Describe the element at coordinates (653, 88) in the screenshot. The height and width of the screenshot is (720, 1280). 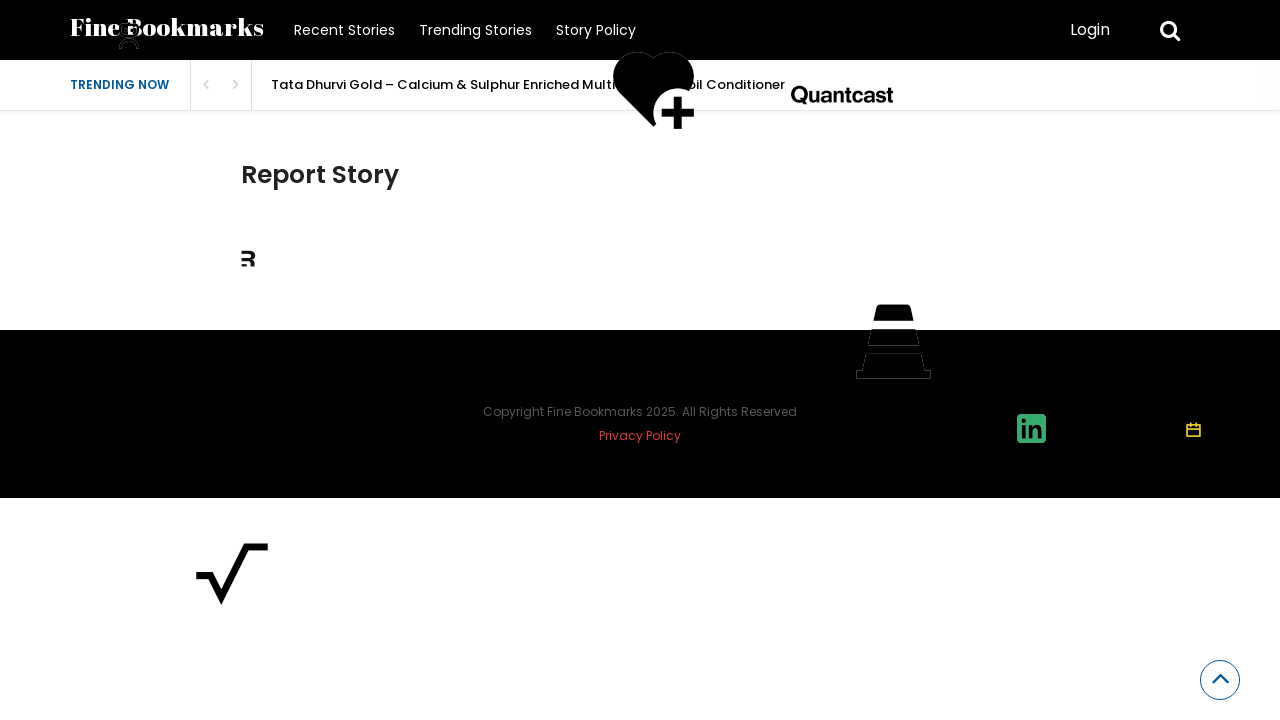
I see `add to favorites` at that location.